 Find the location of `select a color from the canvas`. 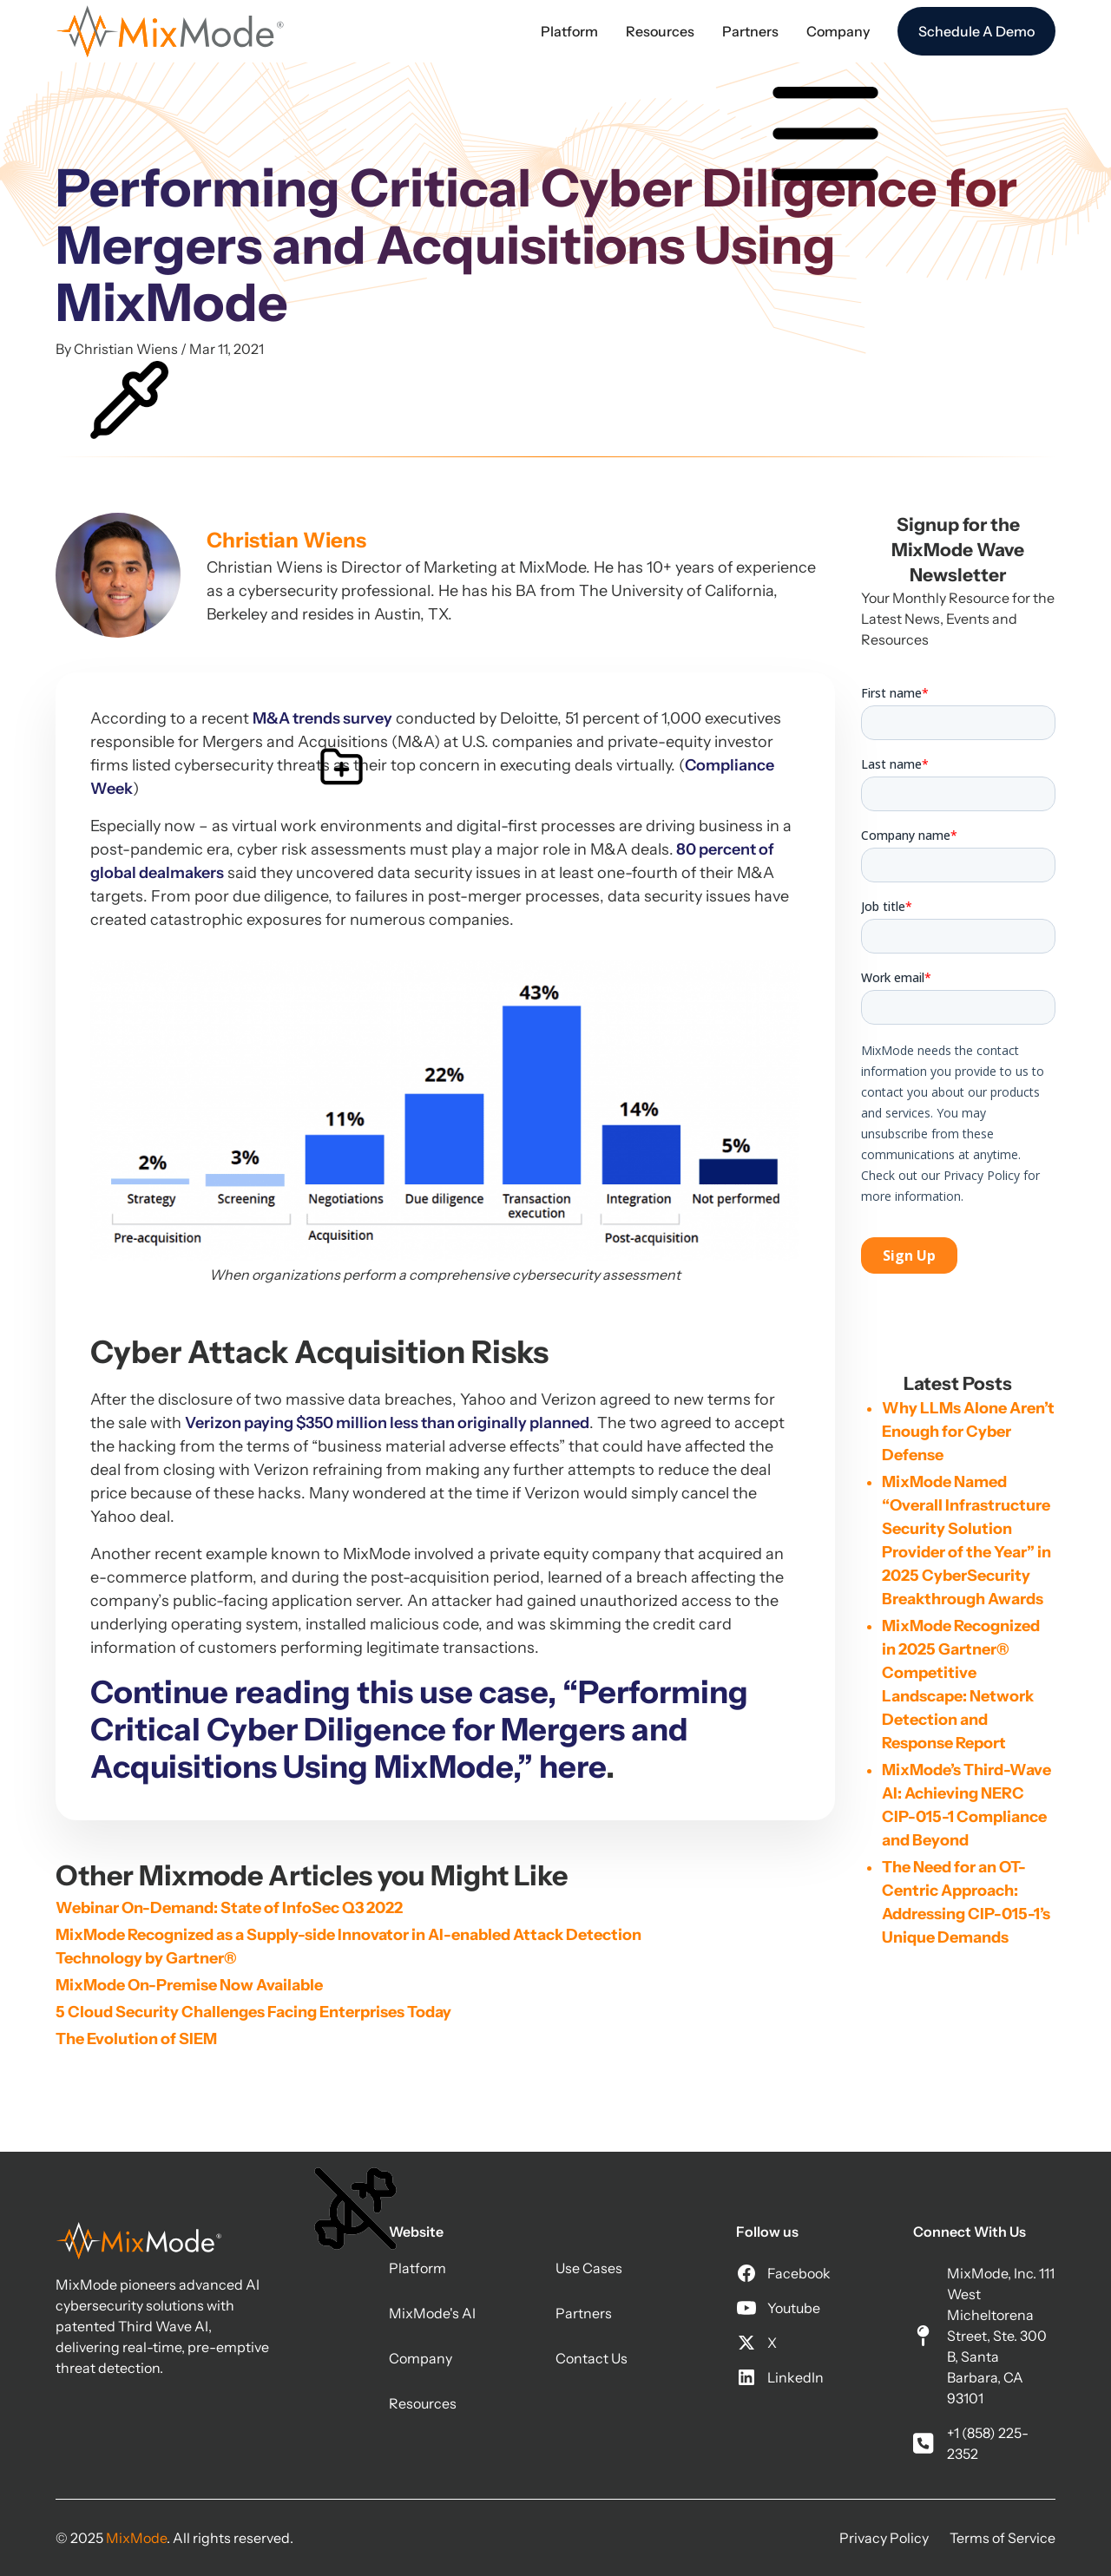

select a color from the canvas is located at coordinates (129, 400).